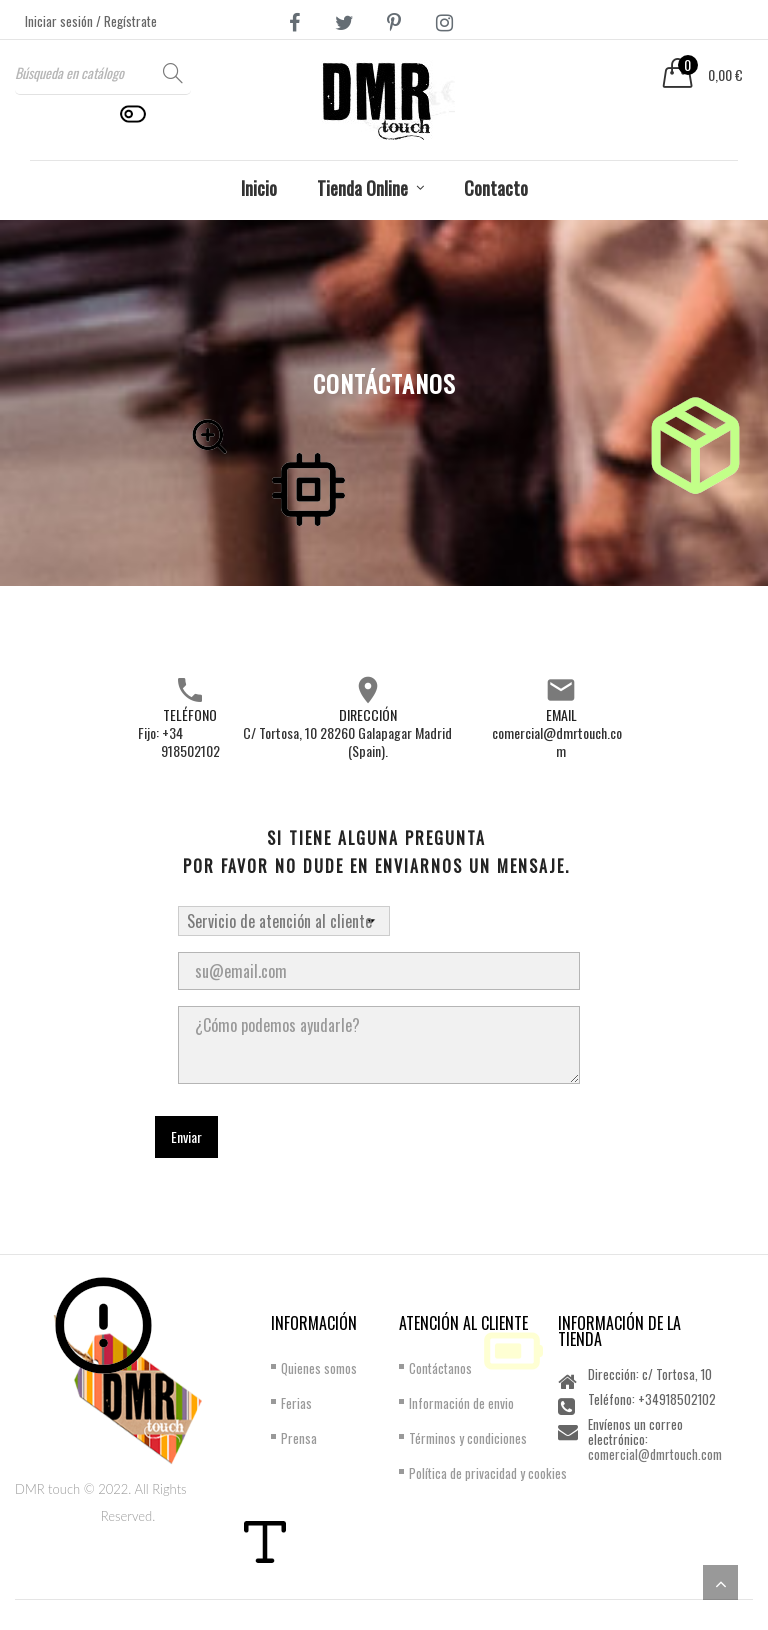 Image resolution: width=768 pixels, height=1630 pixels. What do you see at coordinates (308, 489) in the screenshot?
I see `view processor or system performance` at bounding box center [308, 489].